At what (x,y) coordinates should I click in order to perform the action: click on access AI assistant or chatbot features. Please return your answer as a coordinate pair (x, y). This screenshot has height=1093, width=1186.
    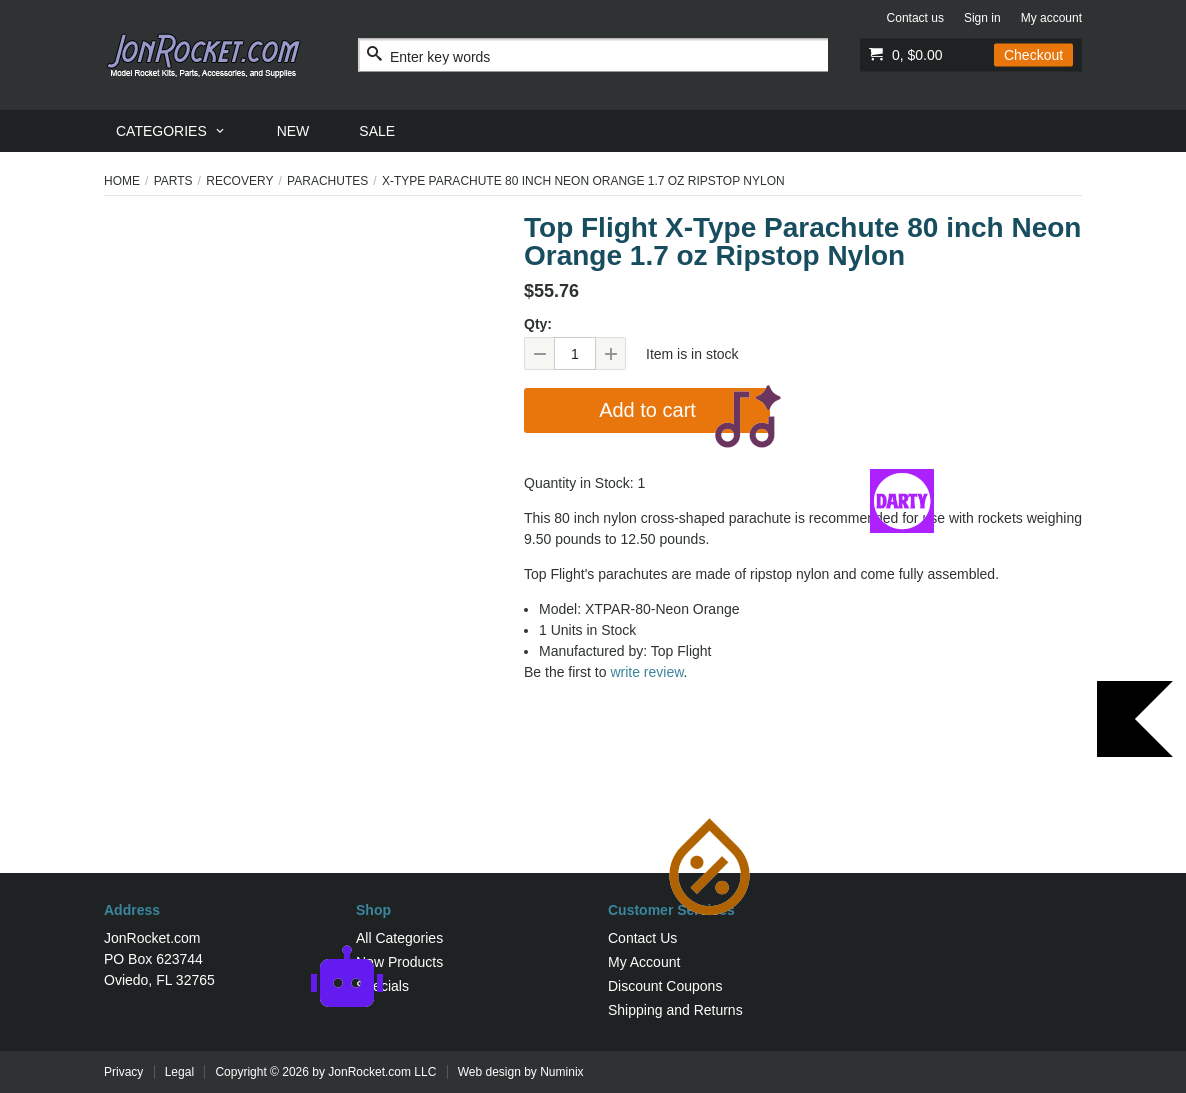
    Looking at the image, I should click on (347, 980).